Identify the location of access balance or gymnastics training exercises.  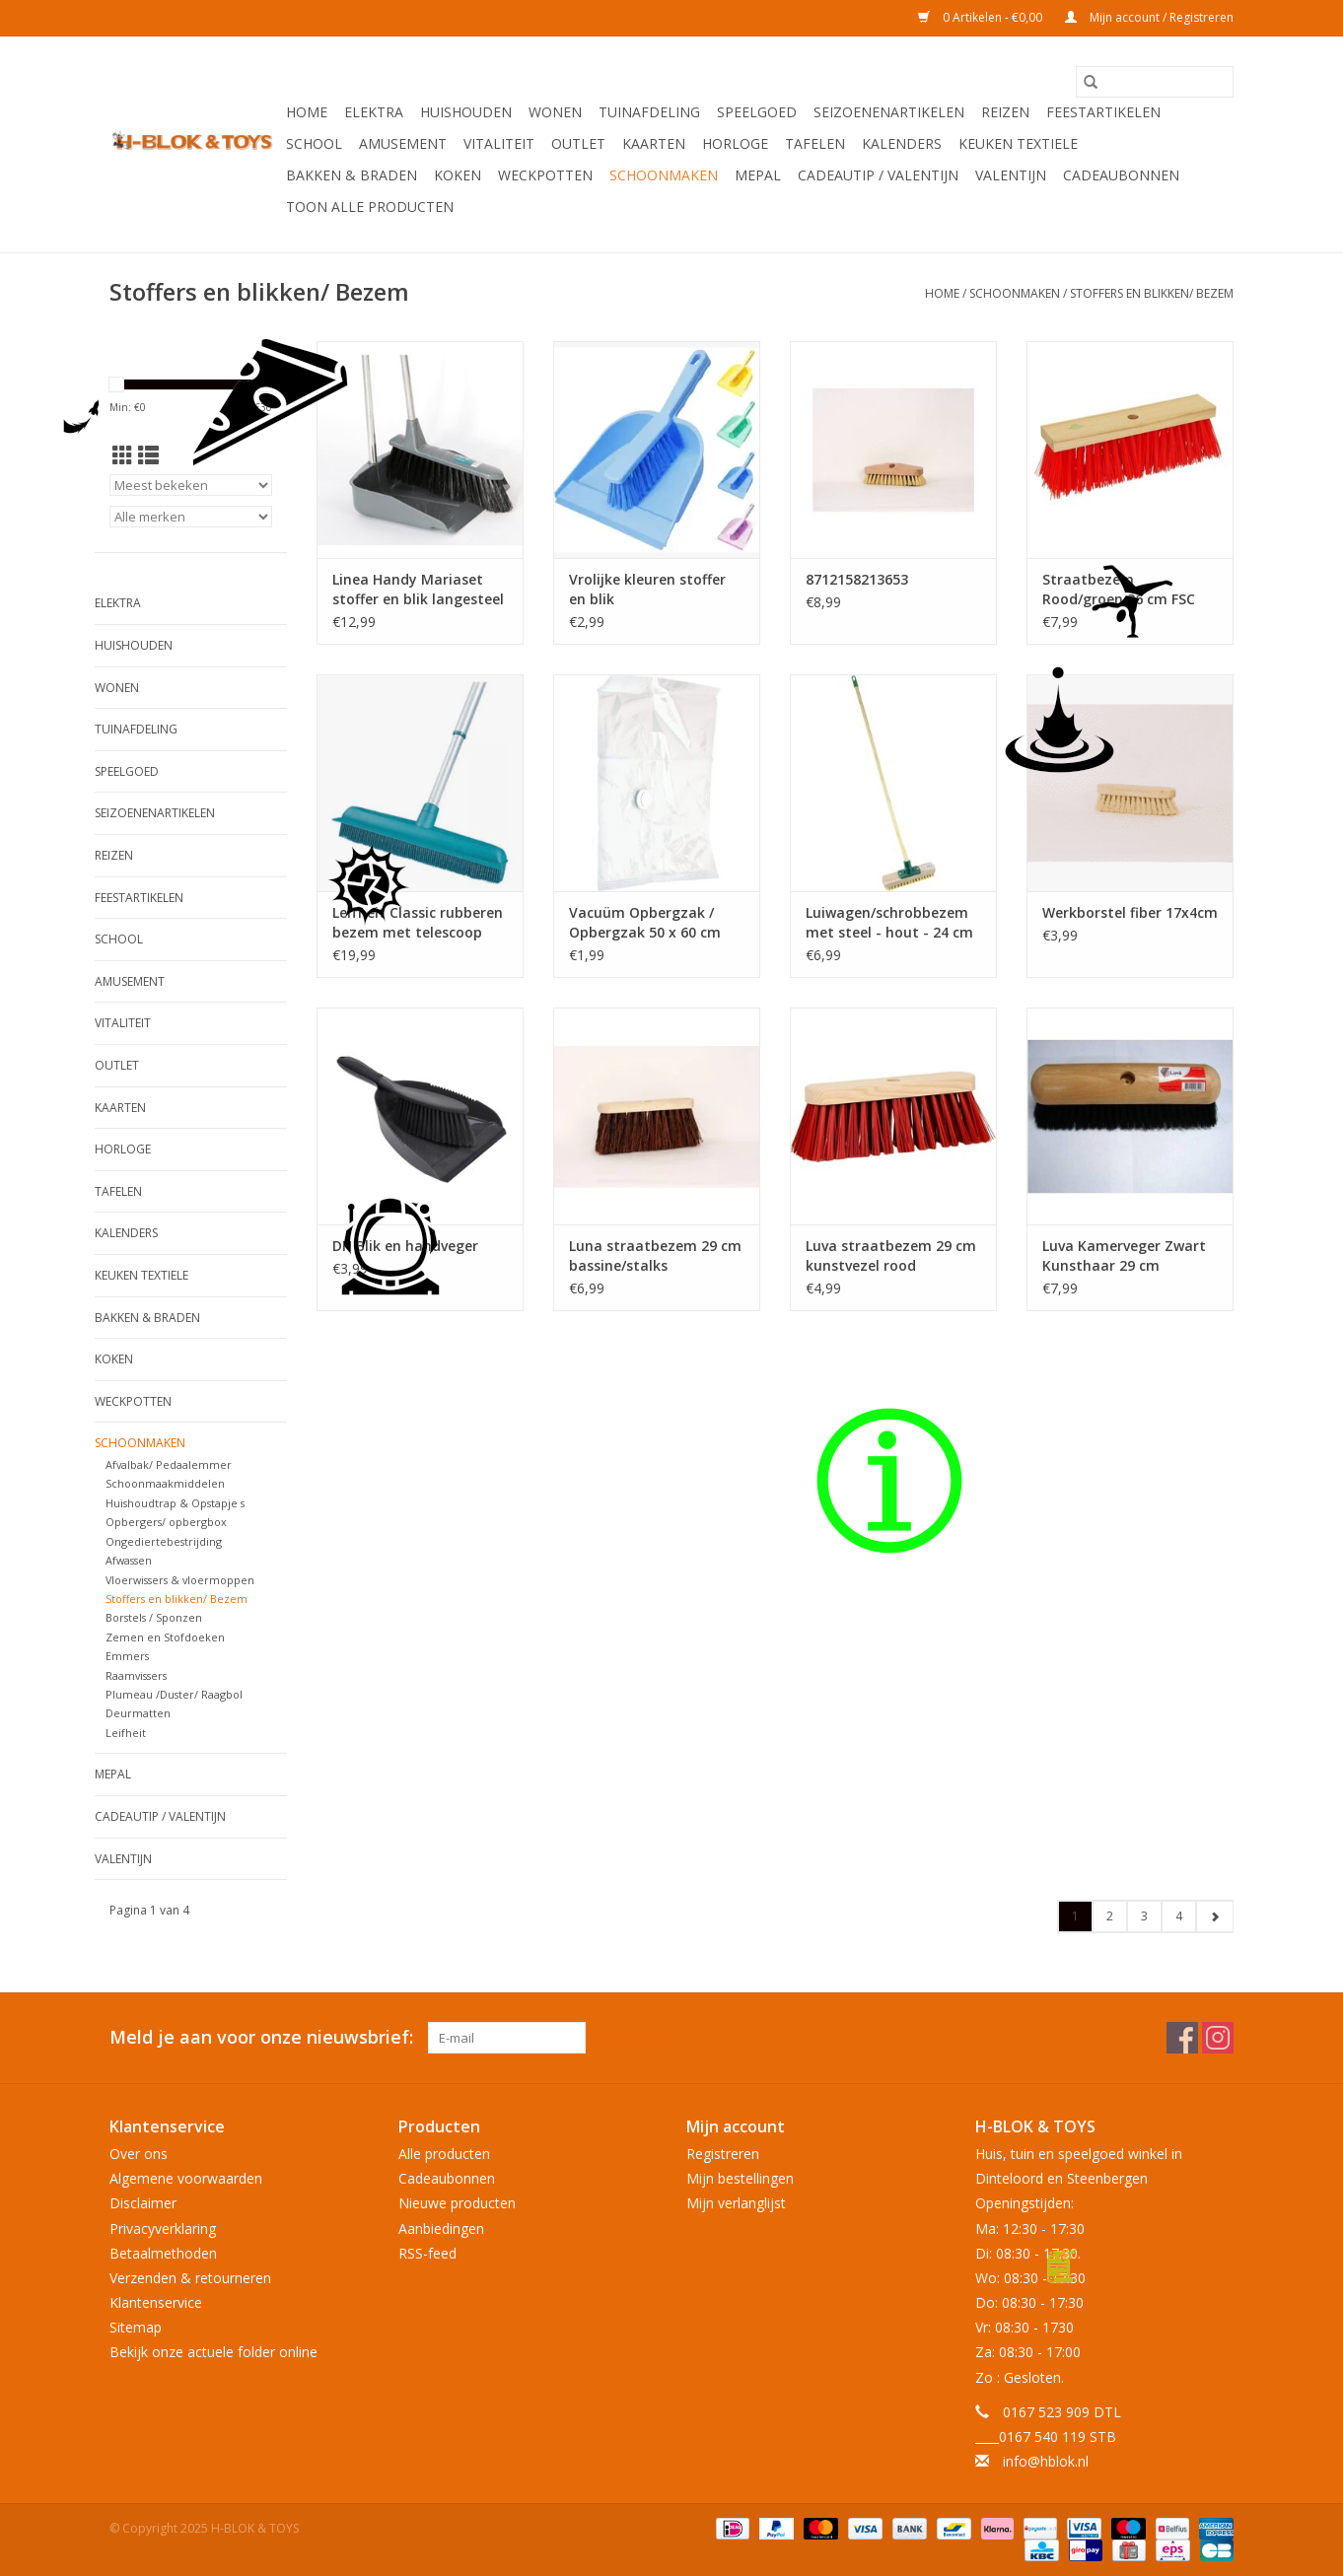
(1132, 601).